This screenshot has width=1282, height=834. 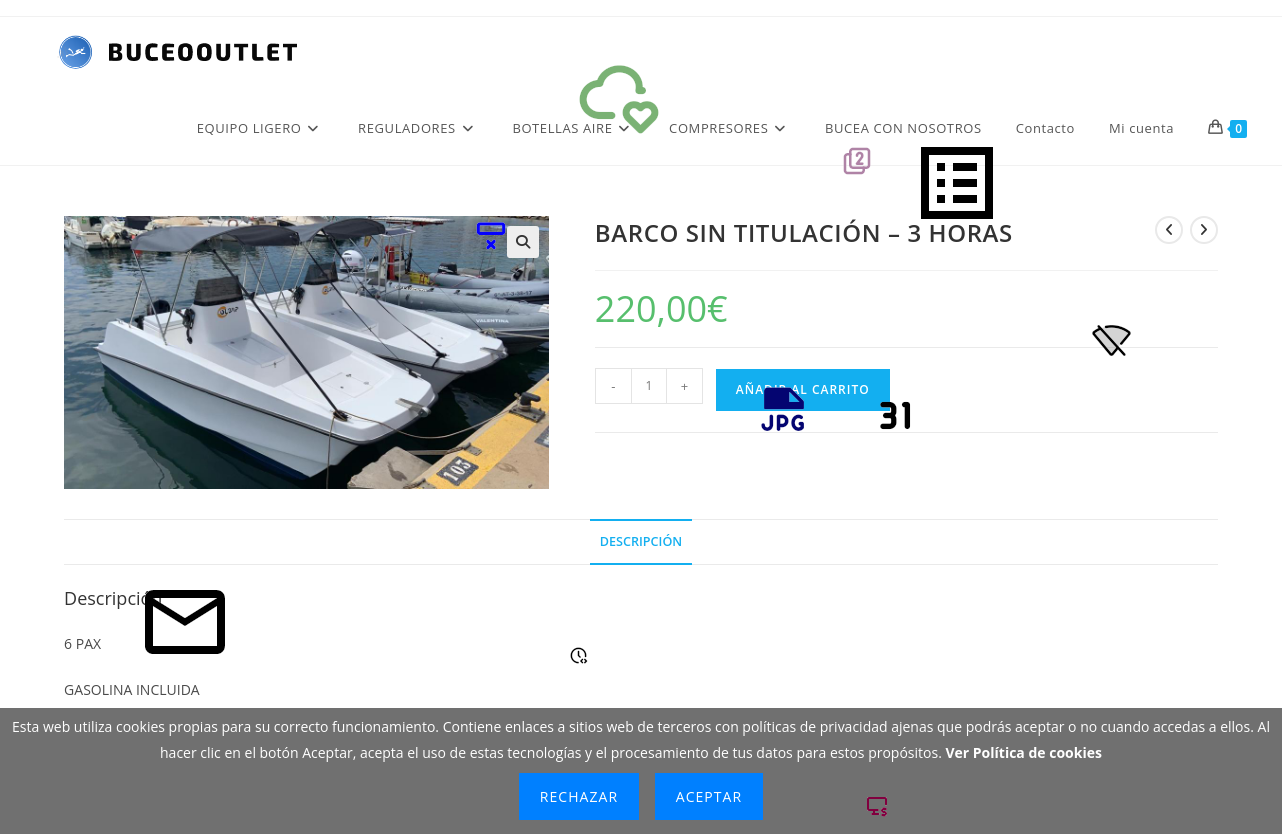 I want to click on add to cloud favorites, so click(x=619, y=94).